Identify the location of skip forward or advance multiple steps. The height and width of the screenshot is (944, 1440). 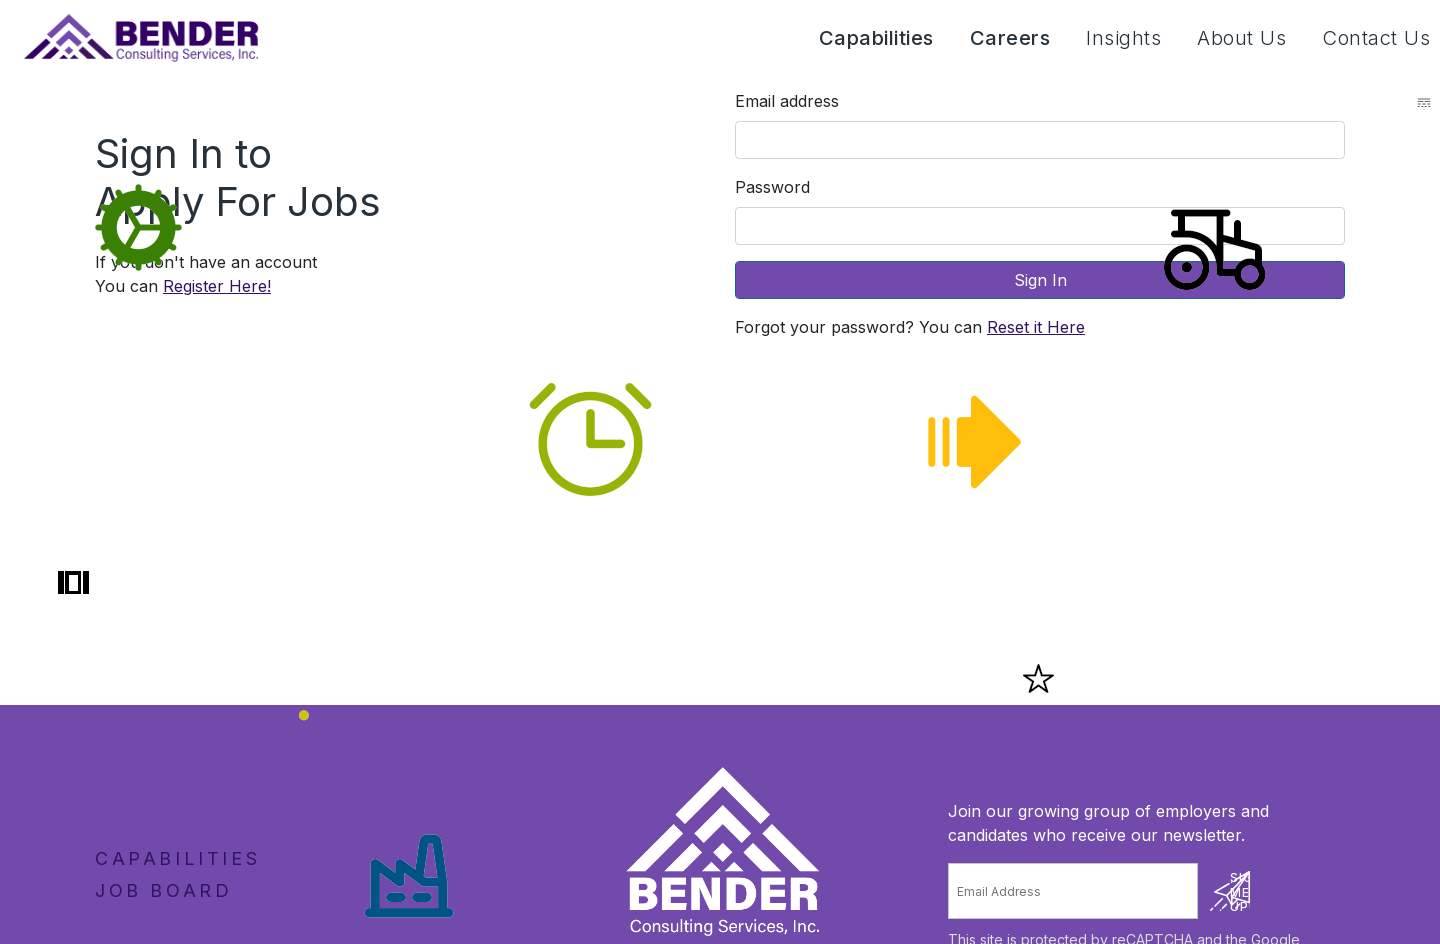
(971, 442).